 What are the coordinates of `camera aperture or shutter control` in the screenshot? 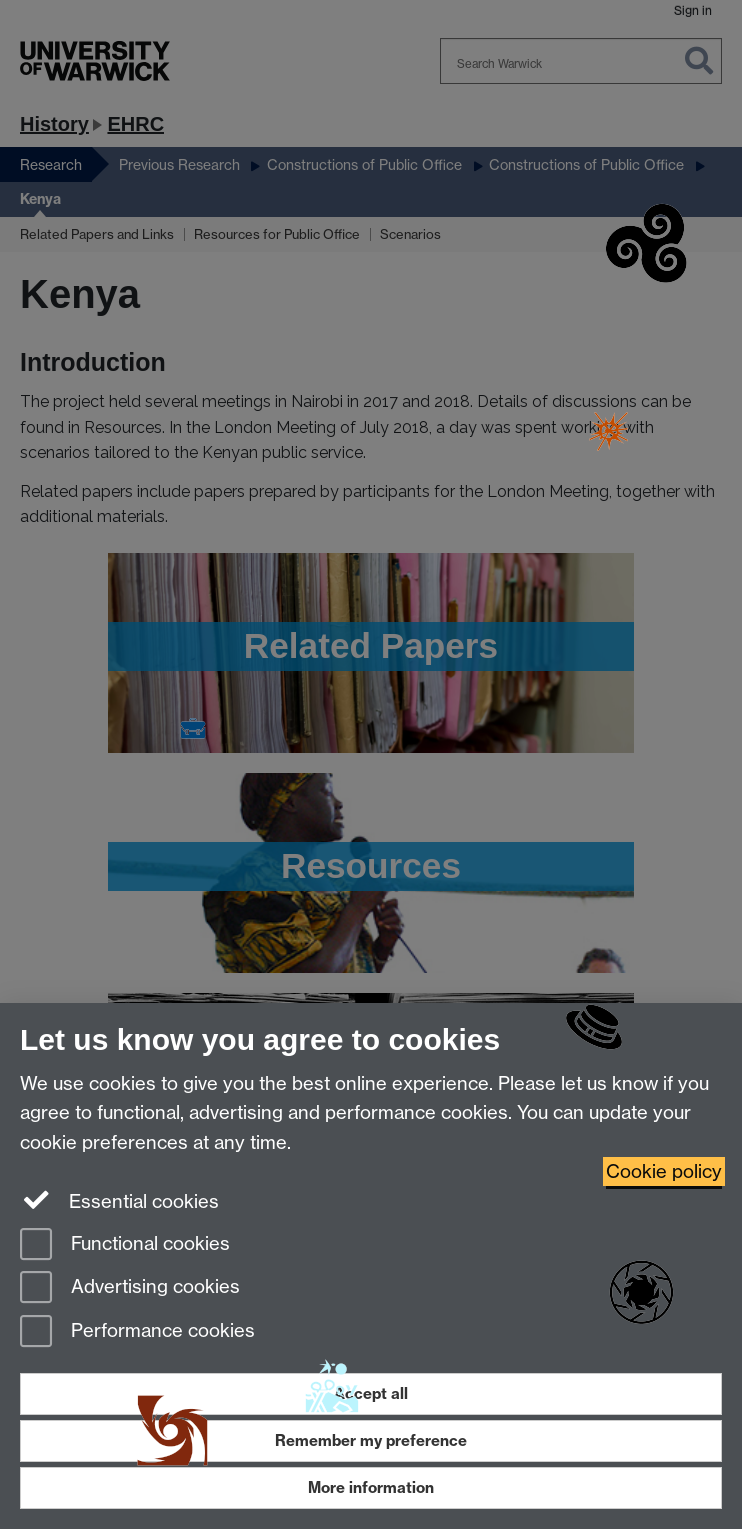 It's located at (641, 1292).